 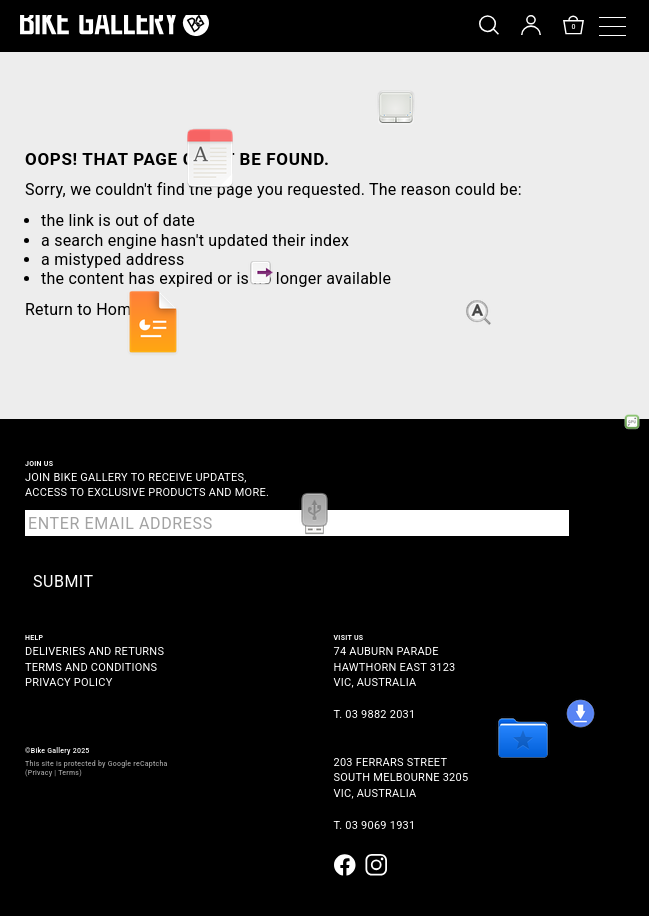 I want to click on touchpad input device settings, so click(x=395, y=108).